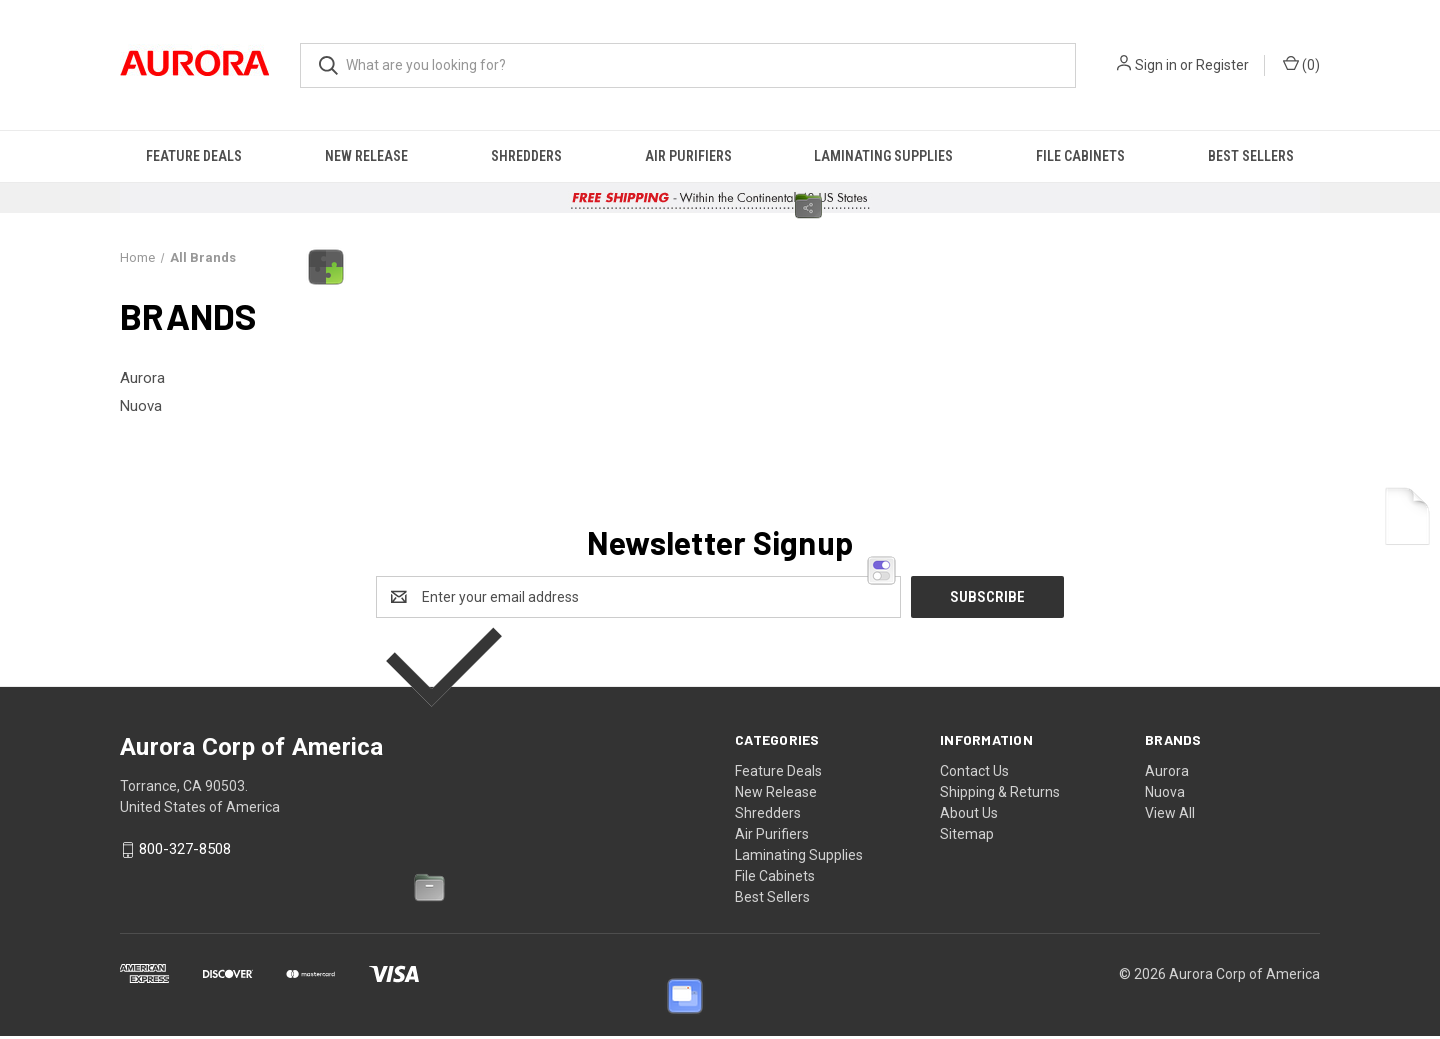 The height and width of the screenshot is (1039, 1440). What do you see at coordinates (444, 669) in the screenshot?
I see `mark a task as complete` at bounding box center [444, 669].